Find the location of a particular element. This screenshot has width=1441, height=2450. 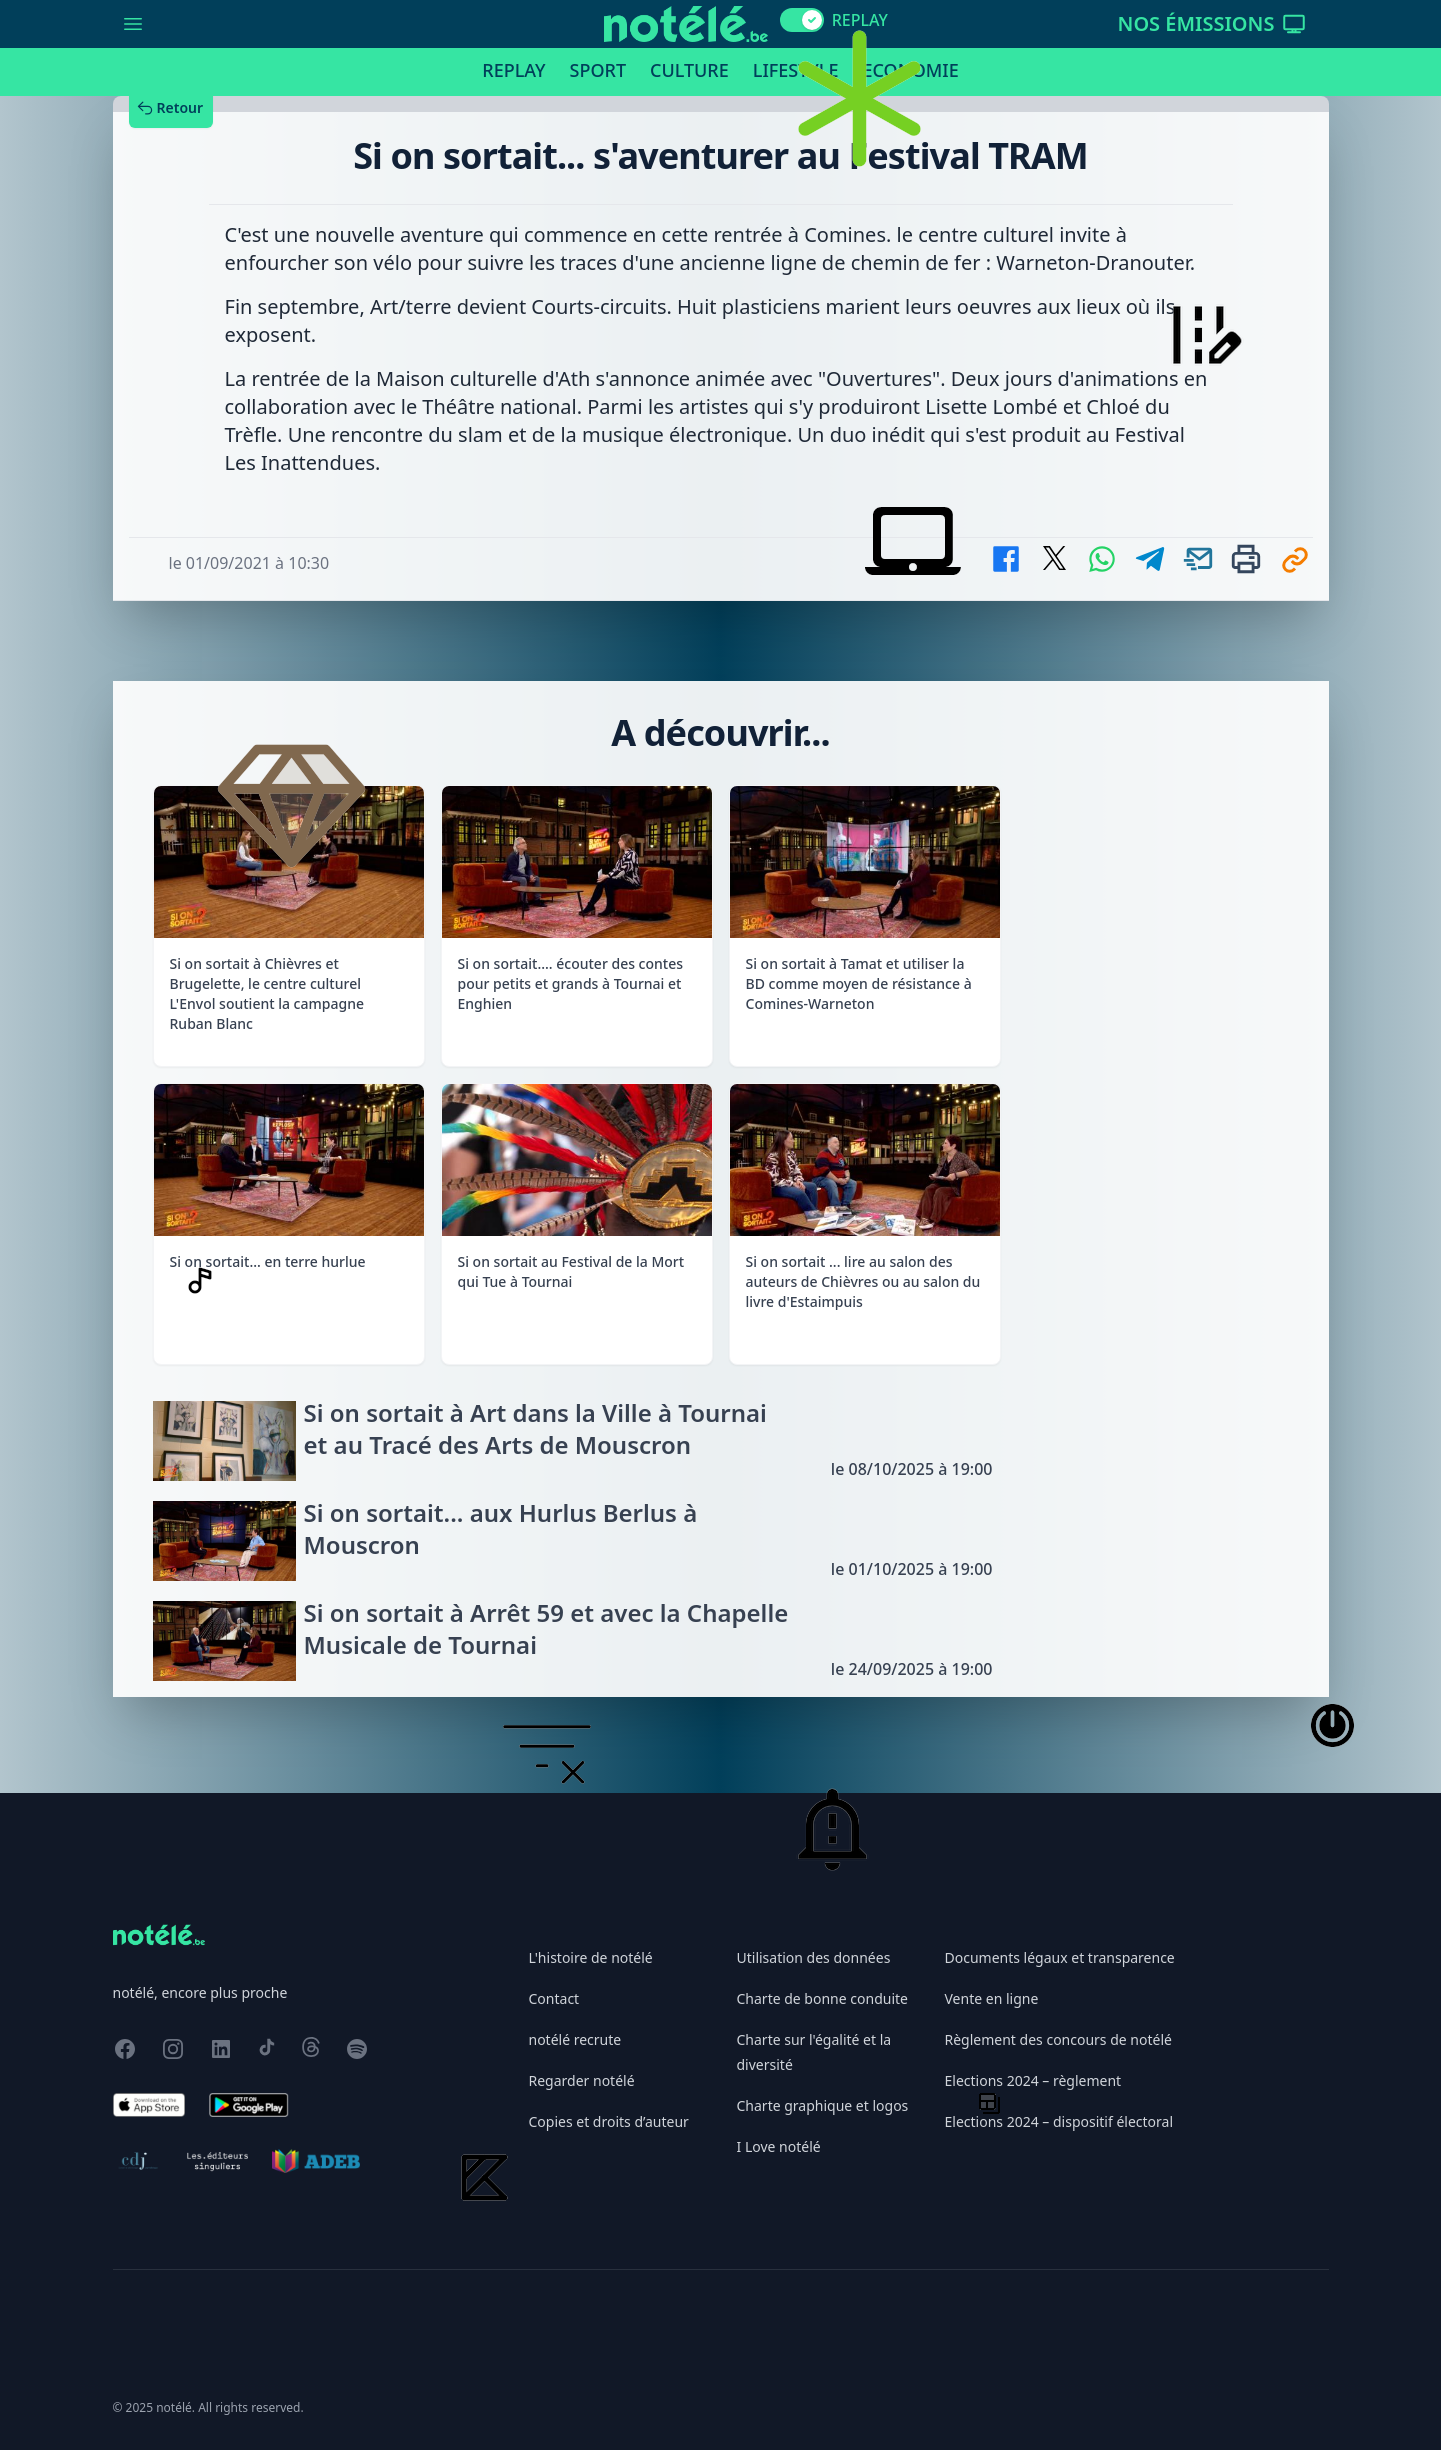

important notification requiring attention is located at coordinates (832, 1828).